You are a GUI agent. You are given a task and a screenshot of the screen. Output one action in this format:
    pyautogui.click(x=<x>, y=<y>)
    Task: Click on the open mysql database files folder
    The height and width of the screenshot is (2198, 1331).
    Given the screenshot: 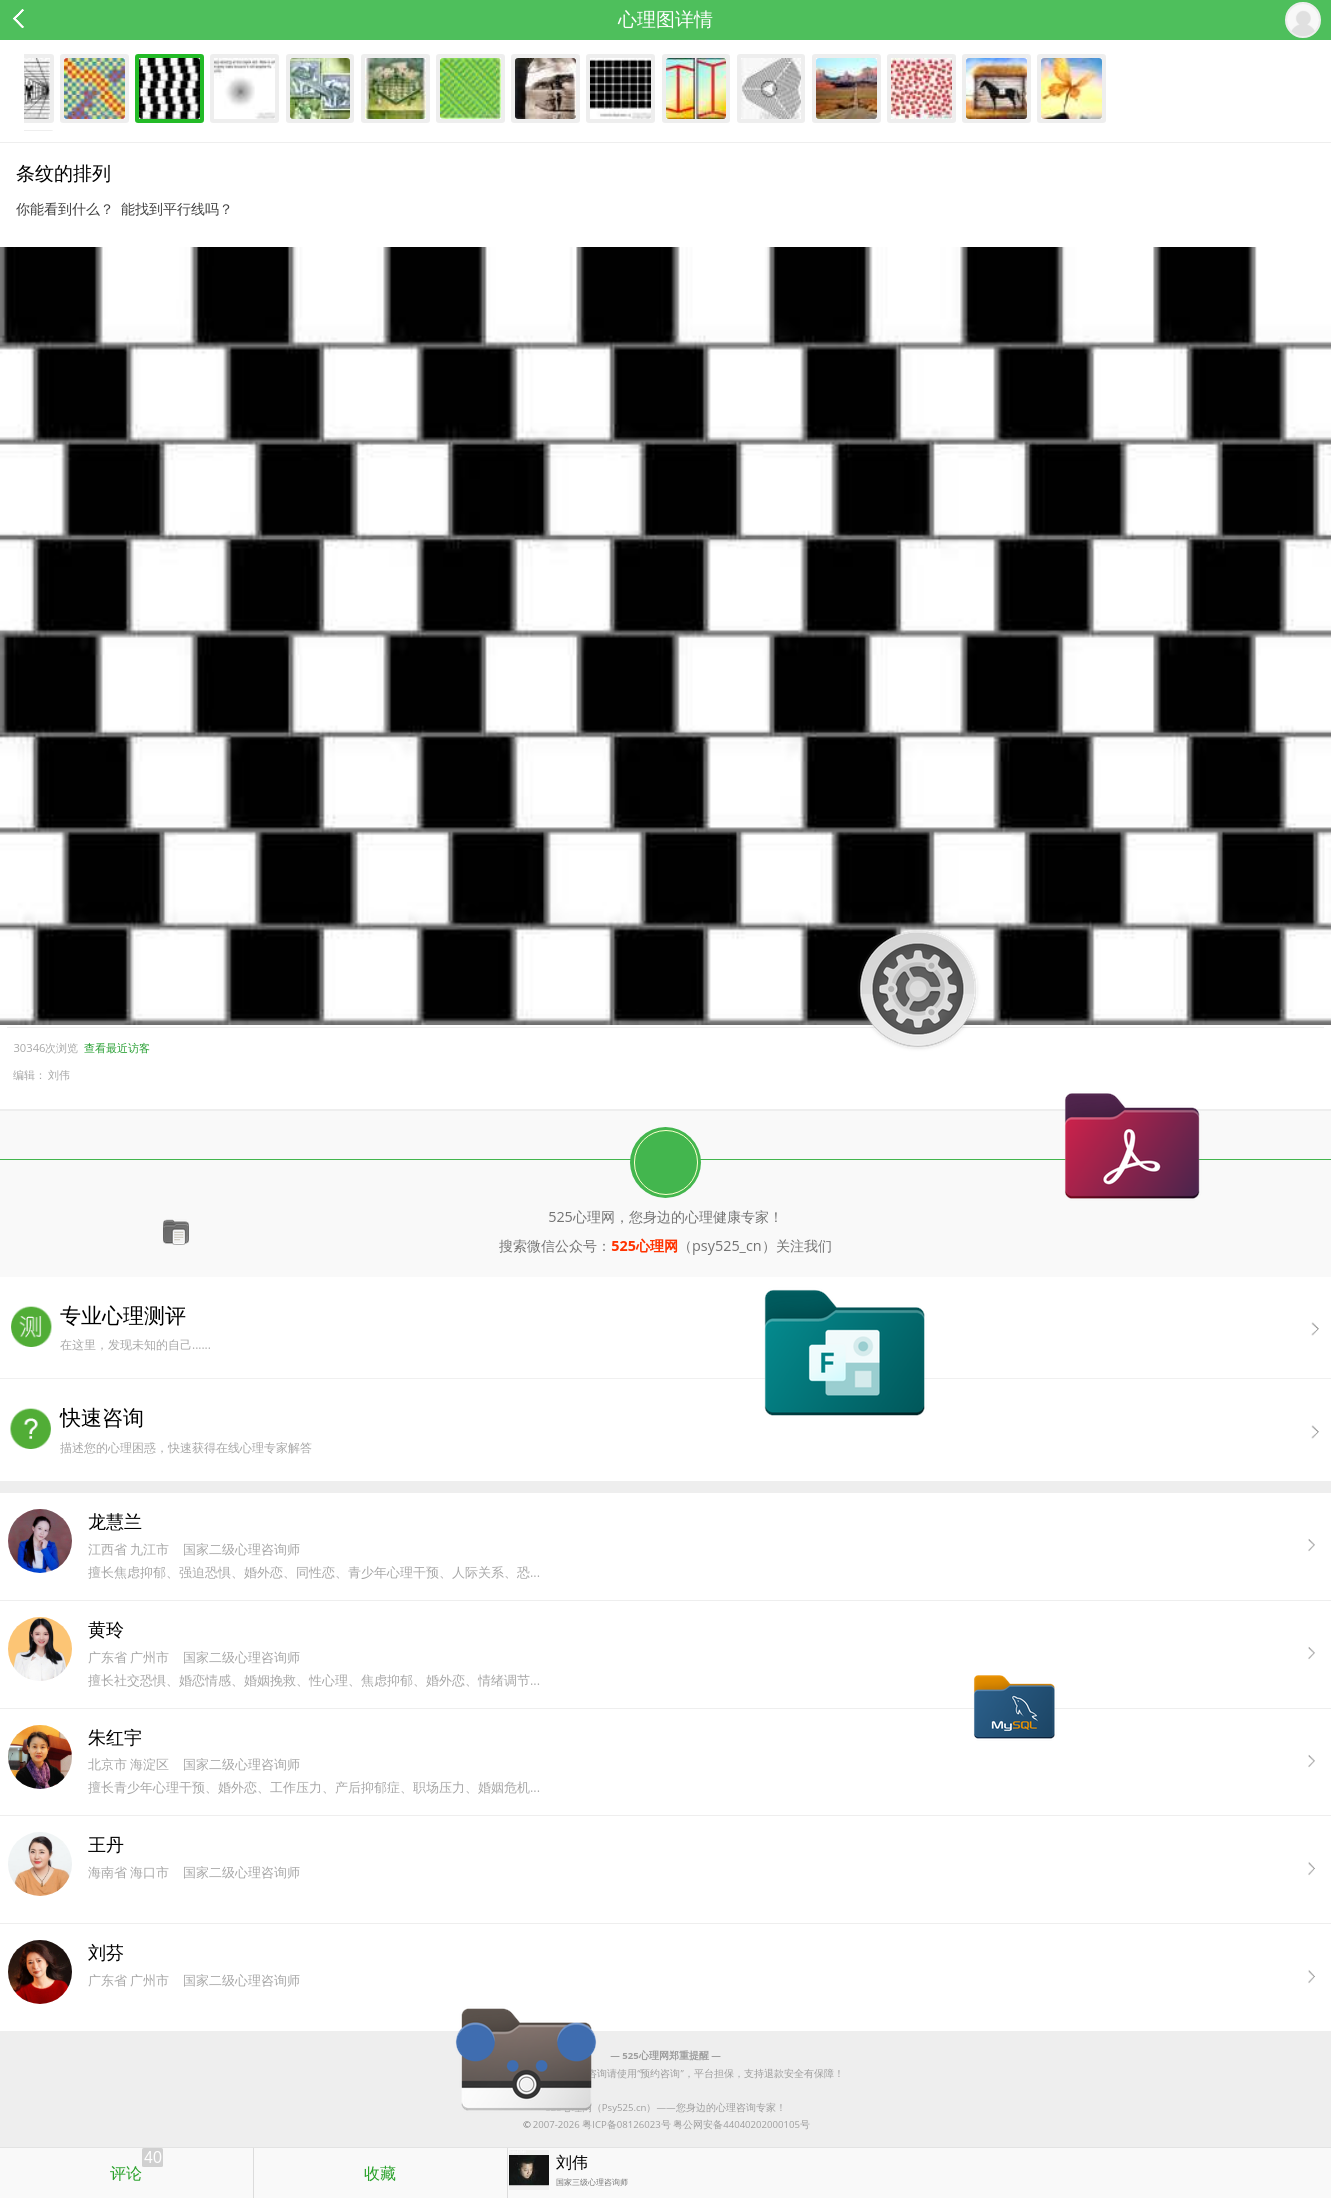 What is the action you would take?
    pyautogui.click(x=1014, y=1709)
    